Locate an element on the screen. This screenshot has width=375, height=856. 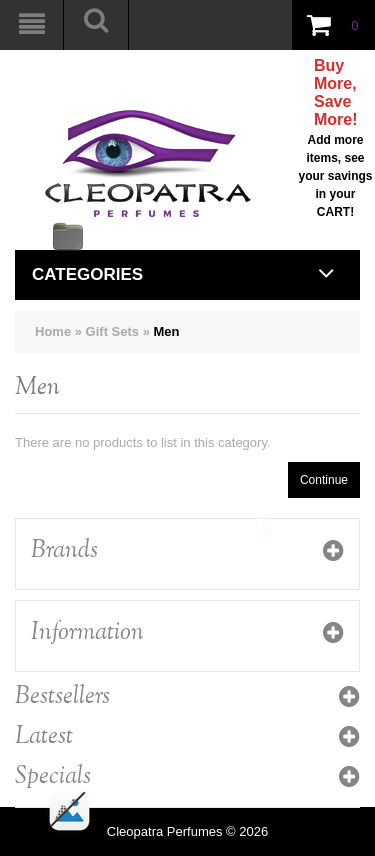
open a folder or directory is located at coordinates (68, 236).